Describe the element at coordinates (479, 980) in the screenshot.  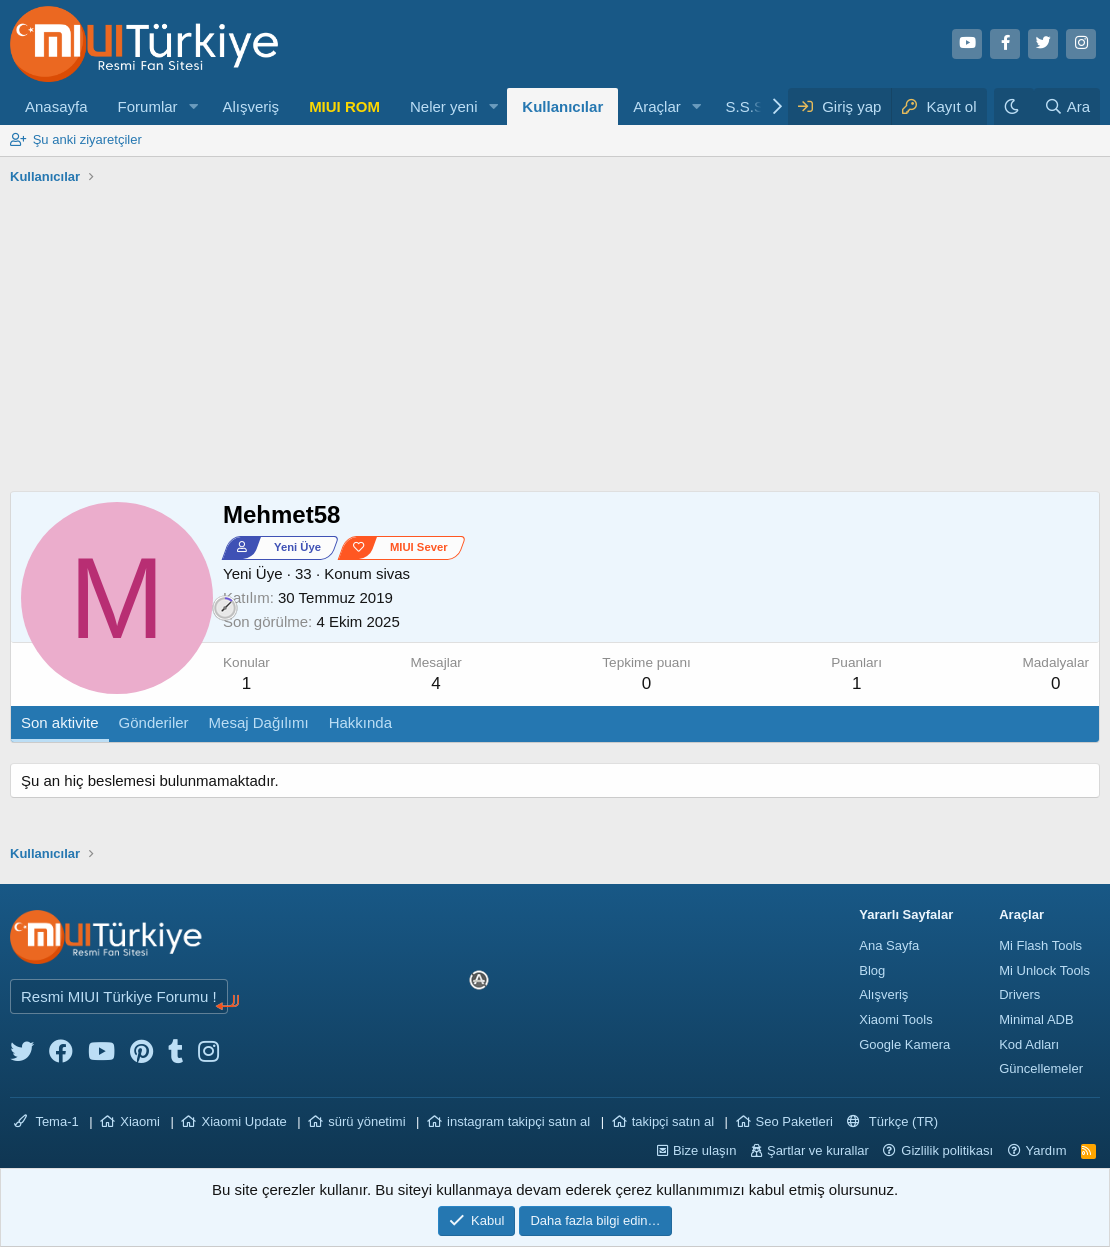
I see `open the software updater application` at that location.